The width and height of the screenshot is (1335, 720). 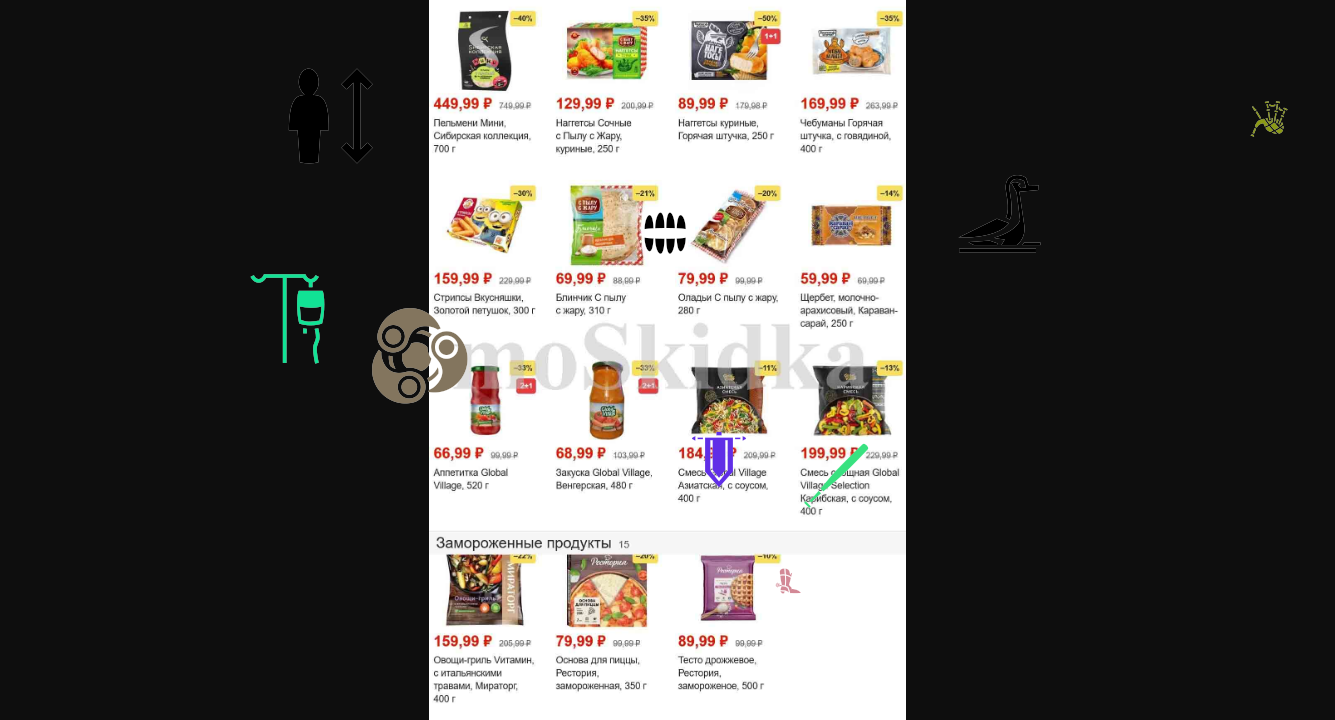 What do you see at coordinates (719, 459) in the screenshot?
I see `adjust banner width or resize vertical flag element` at bounding box center [719, 459].